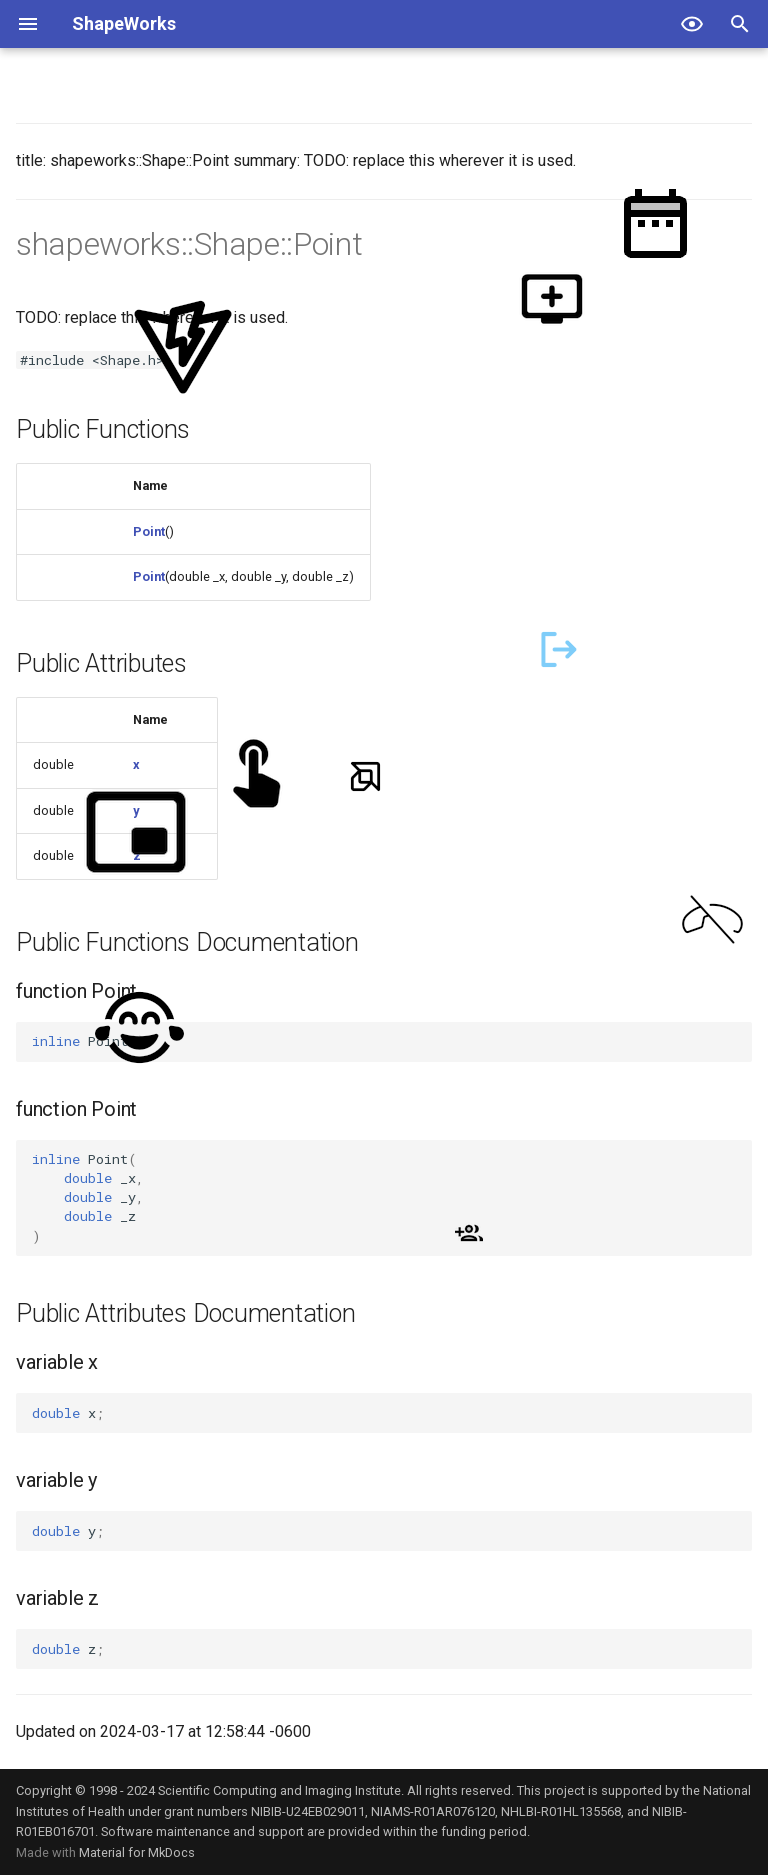 Image resolution: width=768 pixels, height=1875 pixels. What do you see at coordinates (136, 832) in the screenshot?
I see `enable picture-in-picture mode` at bounding box center [136, 832].